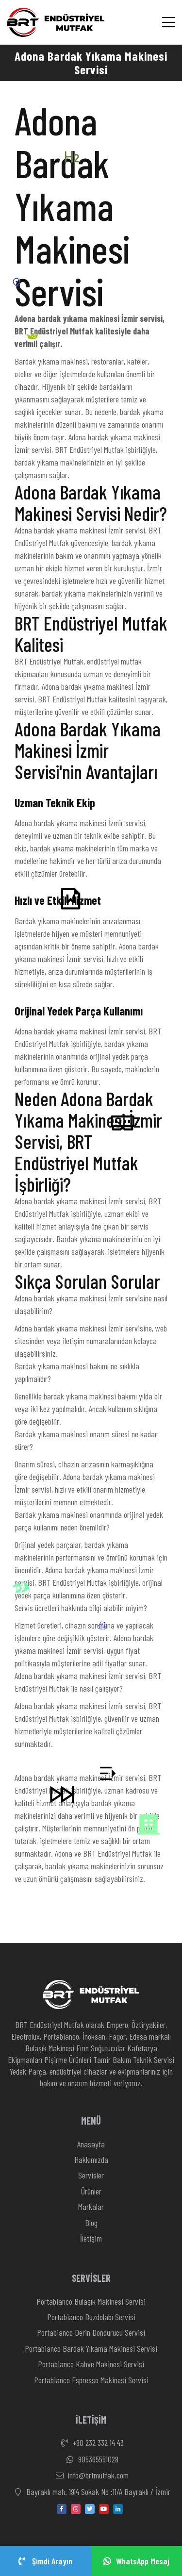  What do you see at coordinates (107, 1773) in the screenshot?
I see `expand or unfold a navigation menu` at bounding box center [107, 1773].